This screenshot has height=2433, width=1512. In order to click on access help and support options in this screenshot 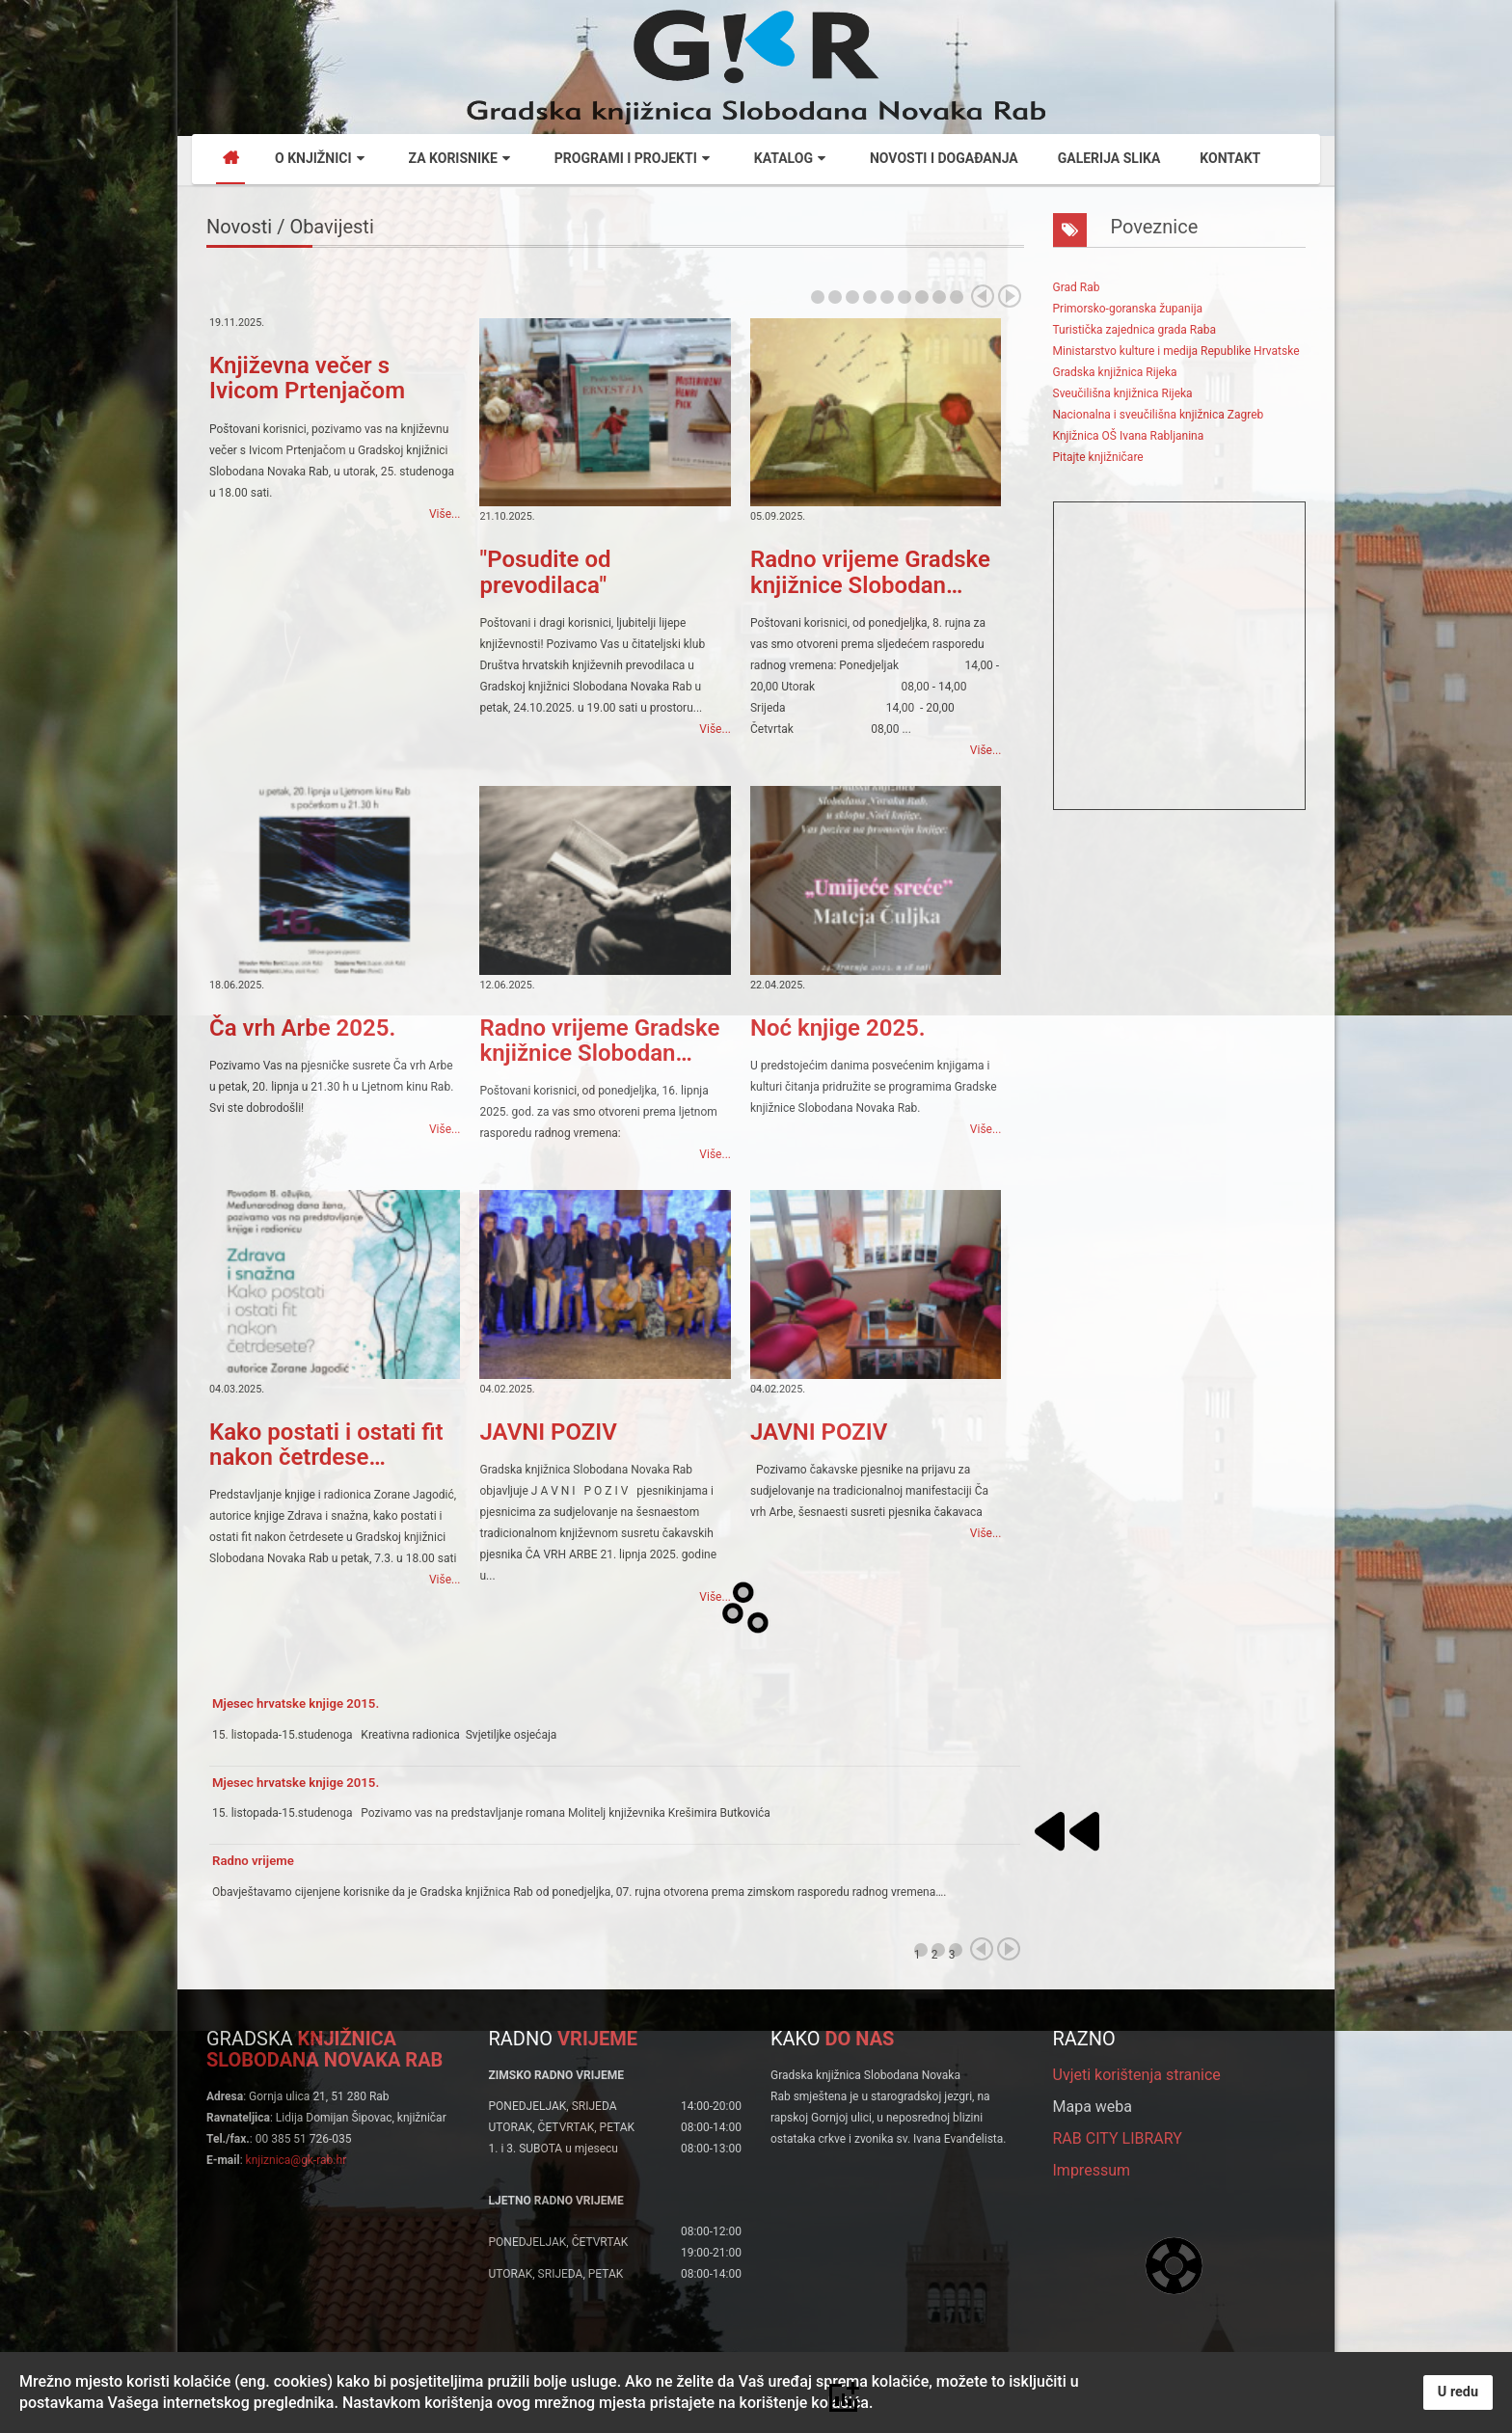, I will do `click(1174, 2265)`.